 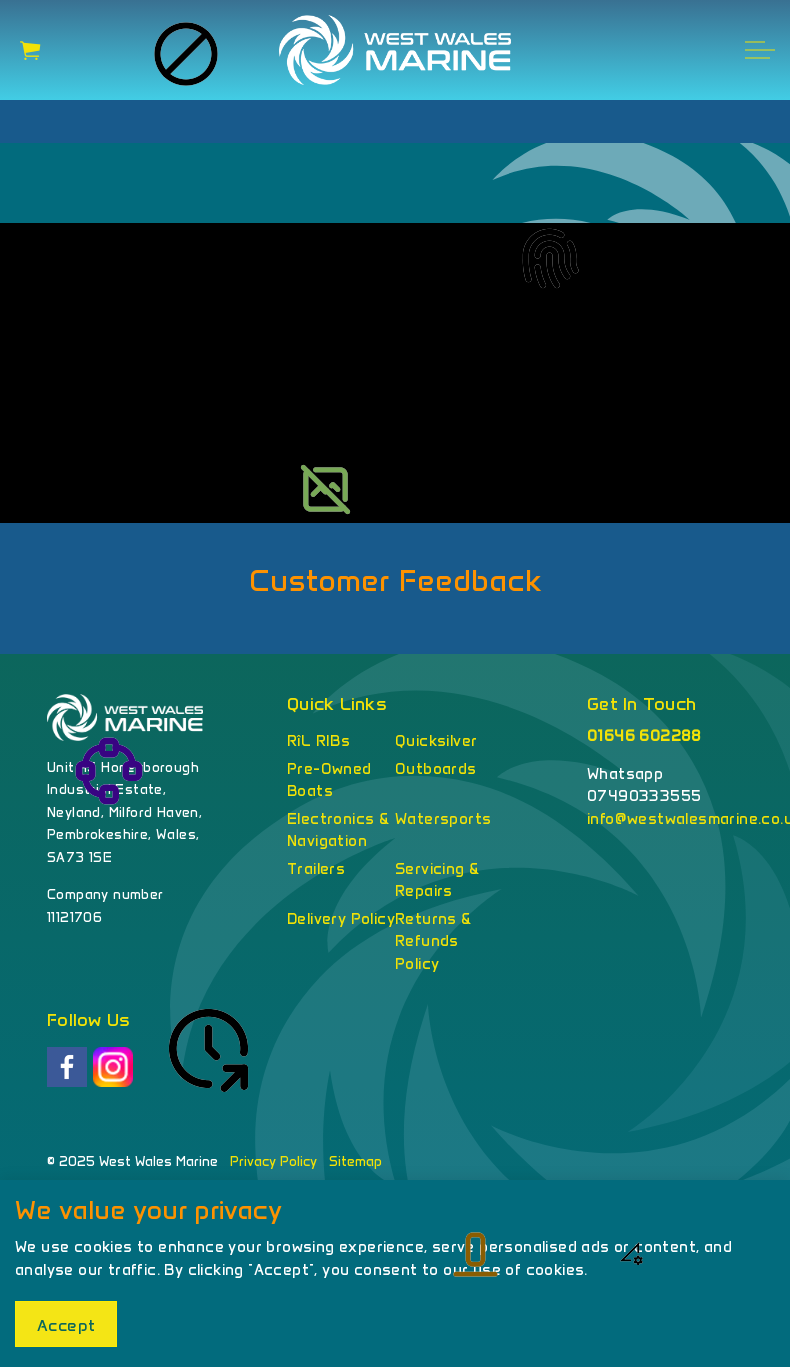 What do you see at coordinates (109, 771) in the screenshot?
I see `edit bezier curve anchor points` at bounding box center [109, 771].